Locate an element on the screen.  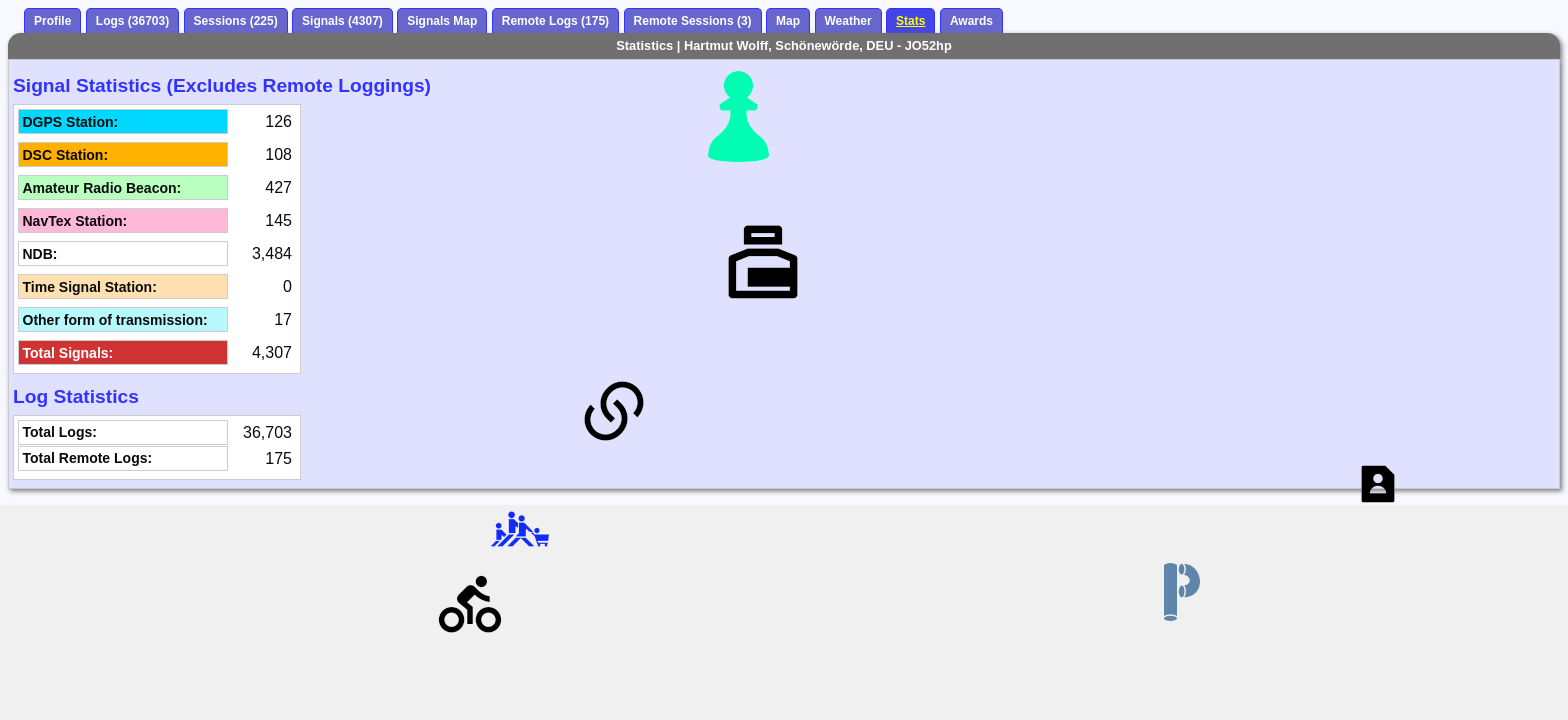
view user profile document is located at coordinates (1378, 484).